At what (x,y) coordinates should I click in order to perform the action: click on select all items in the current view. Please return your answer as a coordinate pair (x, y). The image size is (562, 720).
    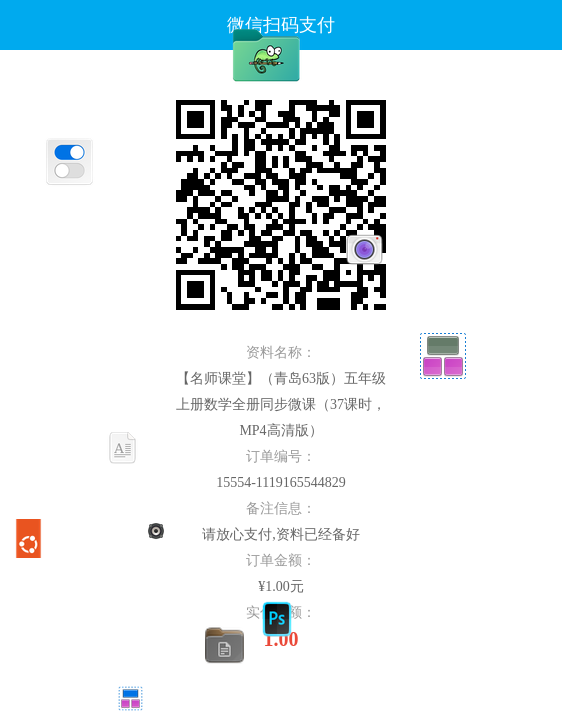
    Looking at the image, I should click on (443, 356).